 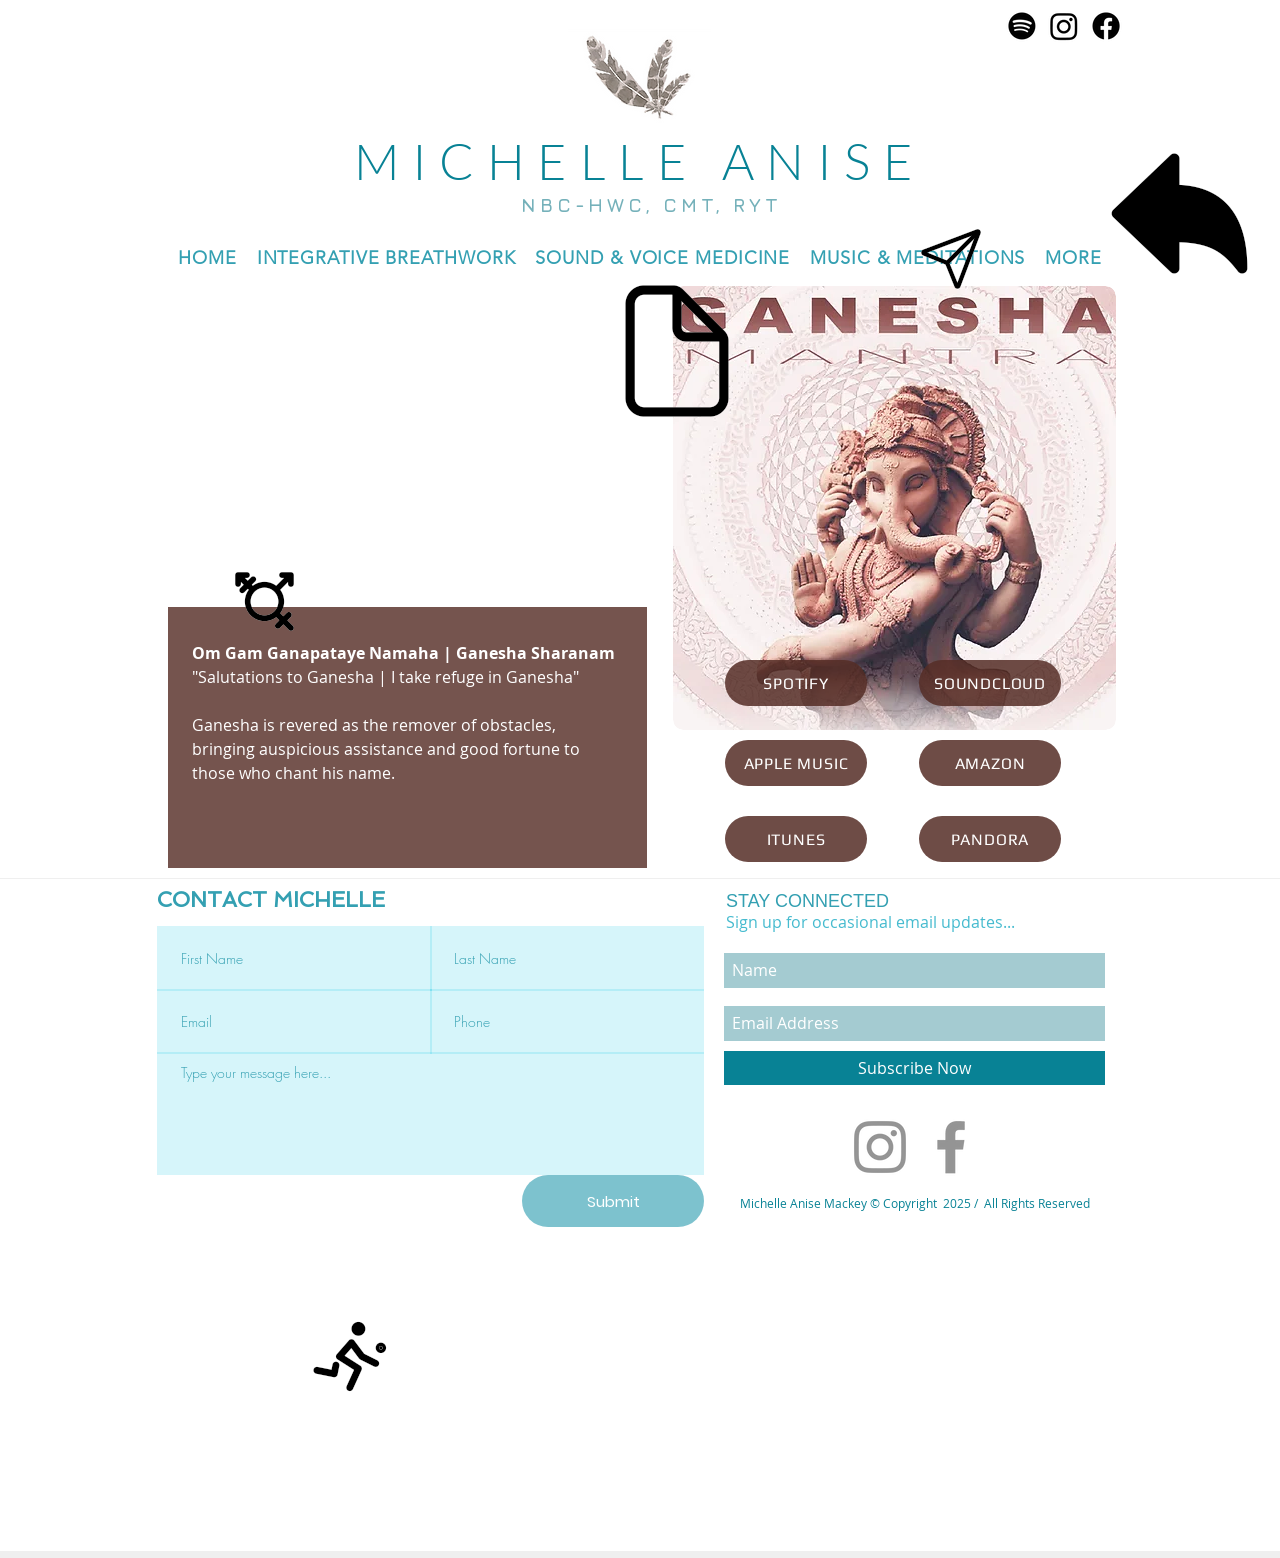 I want to click on indicates transgender identity option, so click(x=264, y=601).